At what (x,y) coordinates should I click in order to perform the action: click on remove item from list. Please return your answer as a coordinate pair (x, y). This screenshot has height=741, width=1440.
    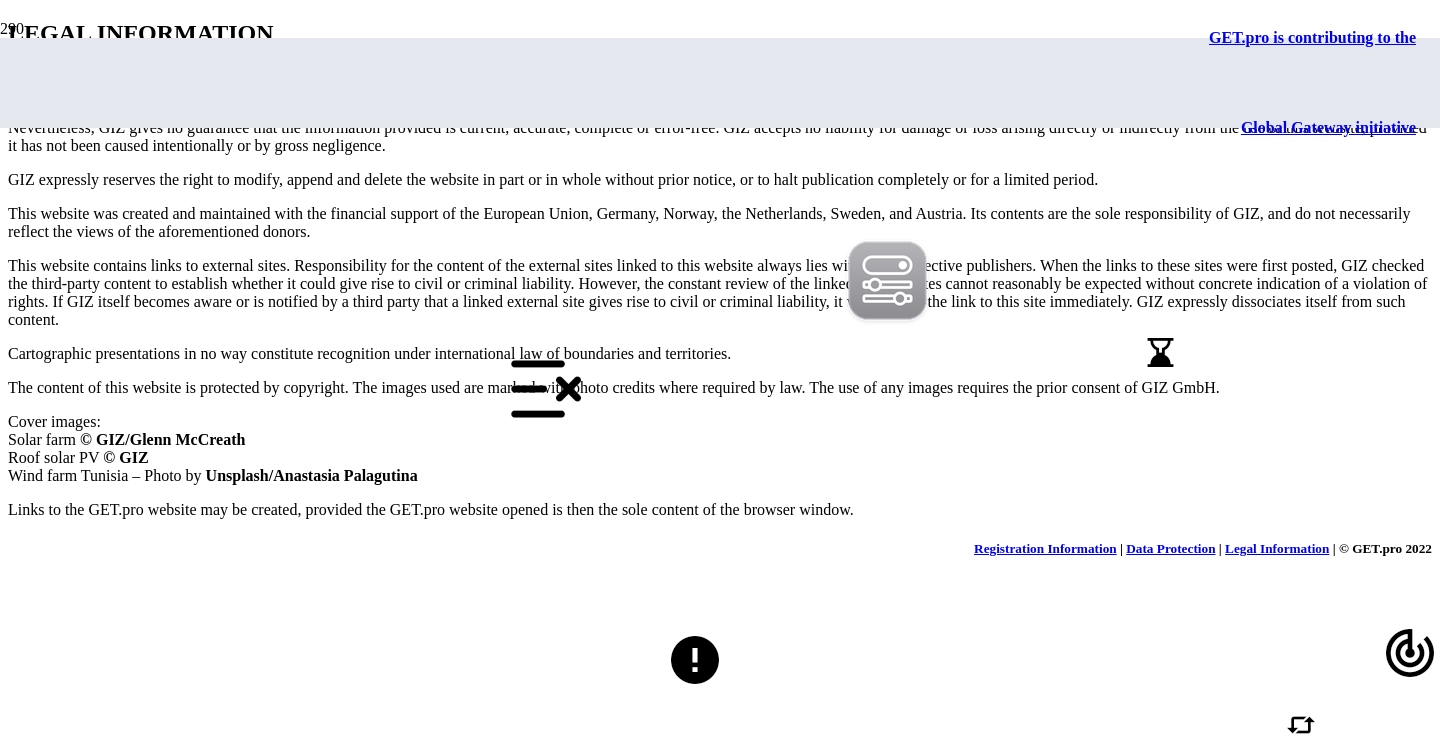
    Looking at the image, I should click on (547, 389).